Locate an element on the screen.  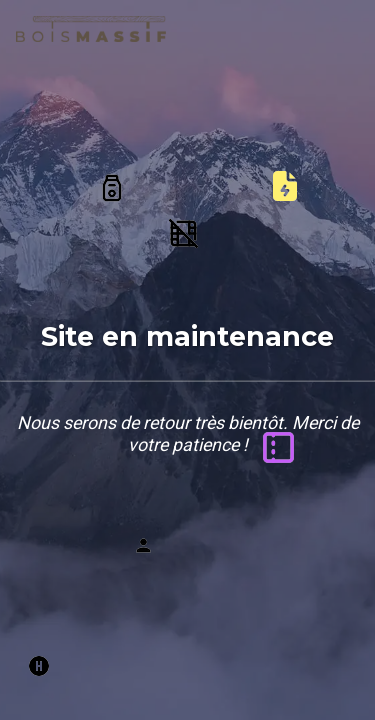
toggle sidebar panel off is located at coordinates (278, 447).